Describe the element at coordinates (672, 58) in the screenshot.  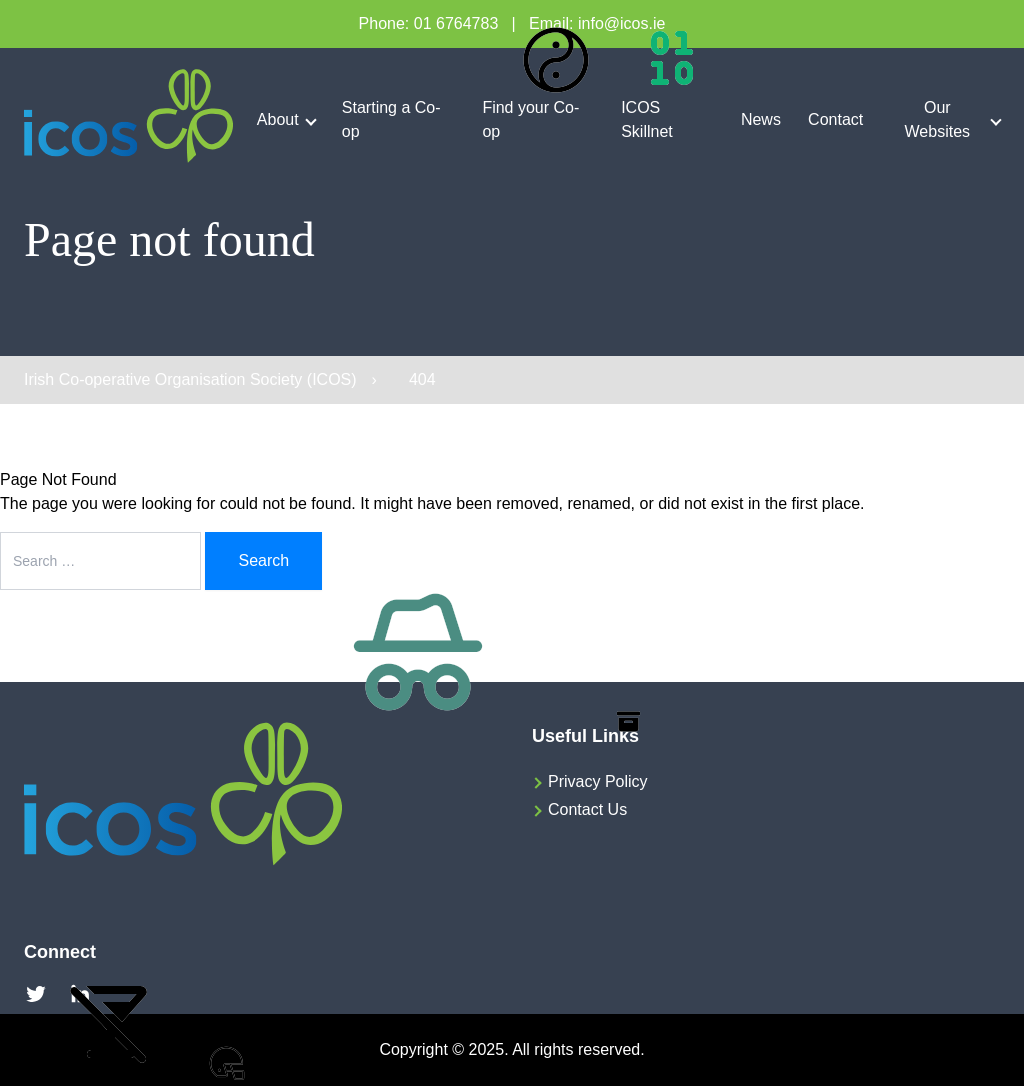
I see `view or edit binary code` at that location.